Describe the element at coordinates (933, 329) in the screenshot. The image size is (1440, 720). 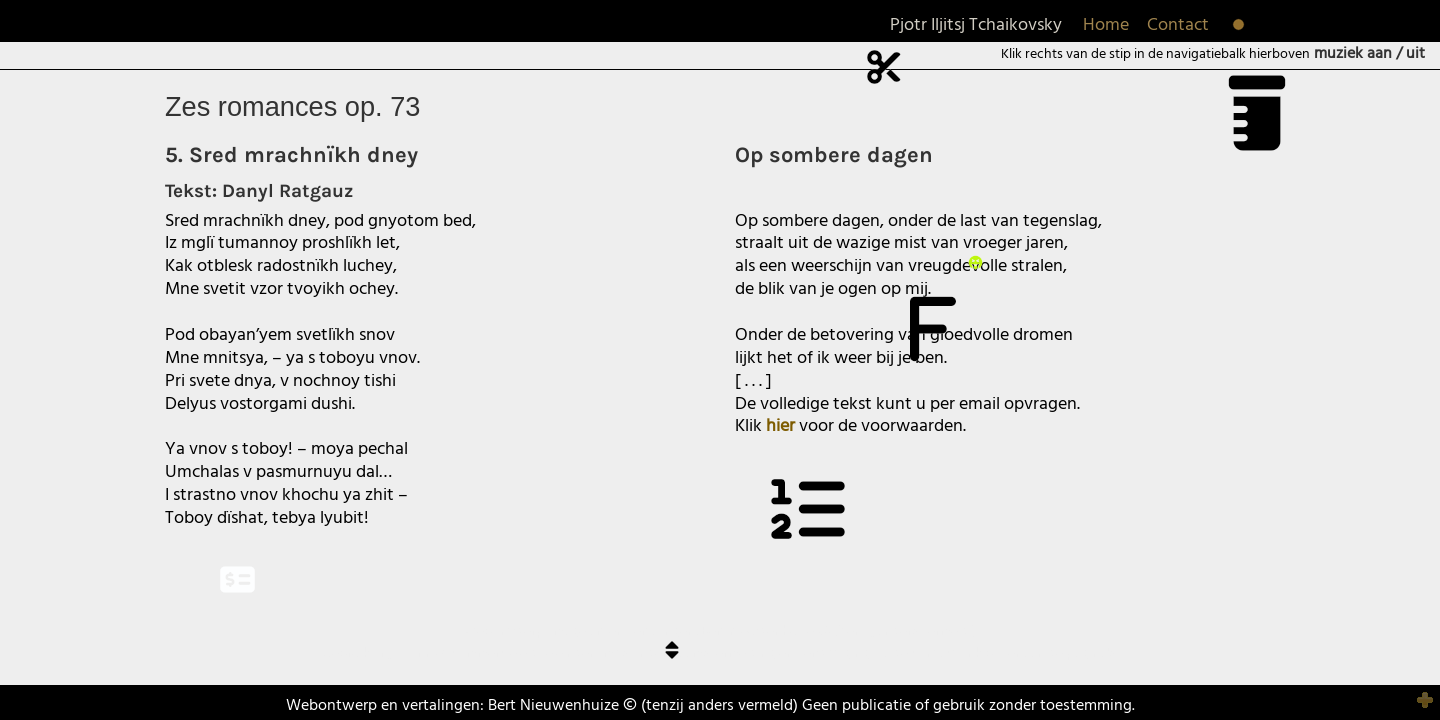
I see `indicates items starting with the letter F` at that location.